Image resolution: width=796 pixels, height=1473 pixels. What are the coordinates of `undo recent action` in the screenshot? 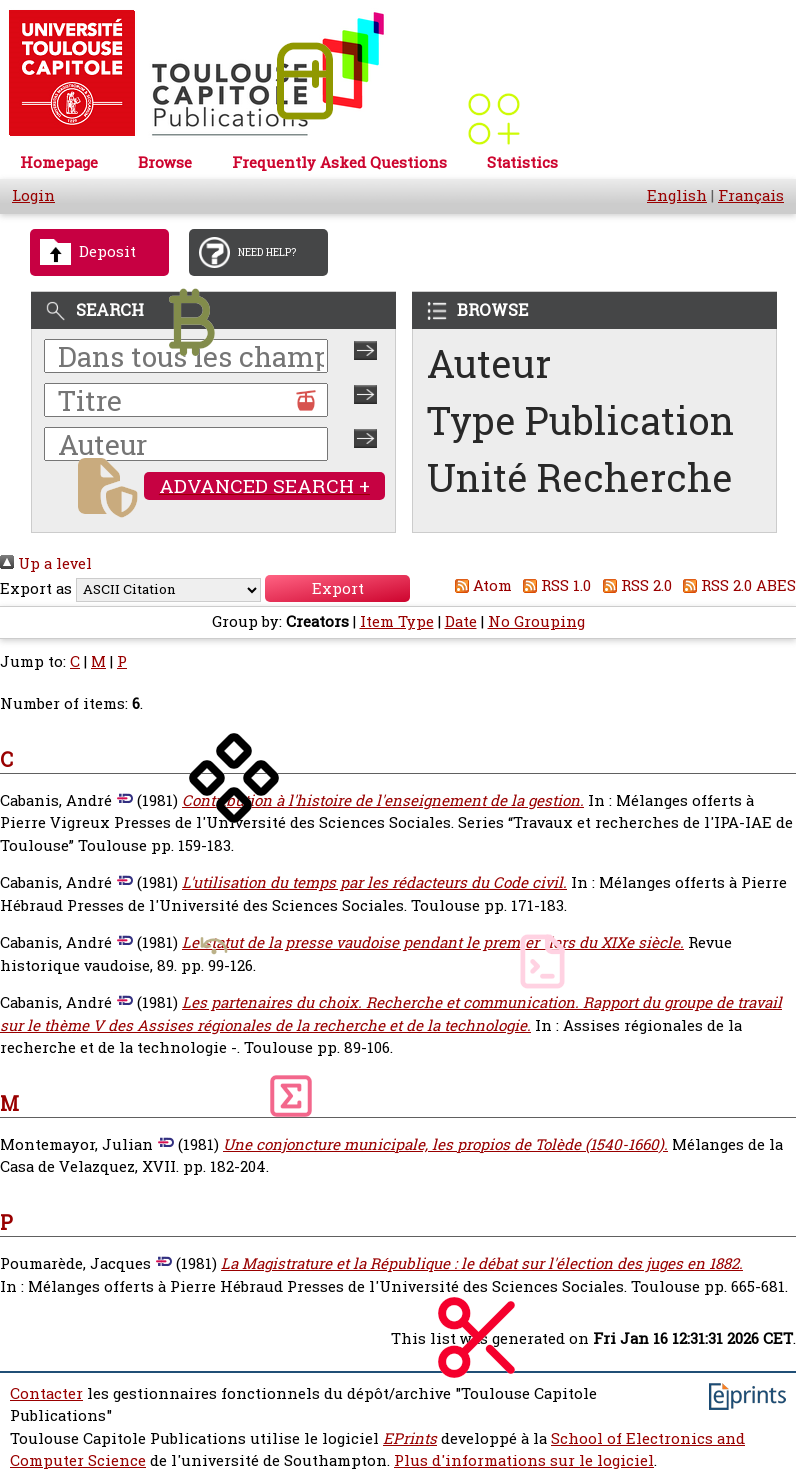 It's located at (214, 945).